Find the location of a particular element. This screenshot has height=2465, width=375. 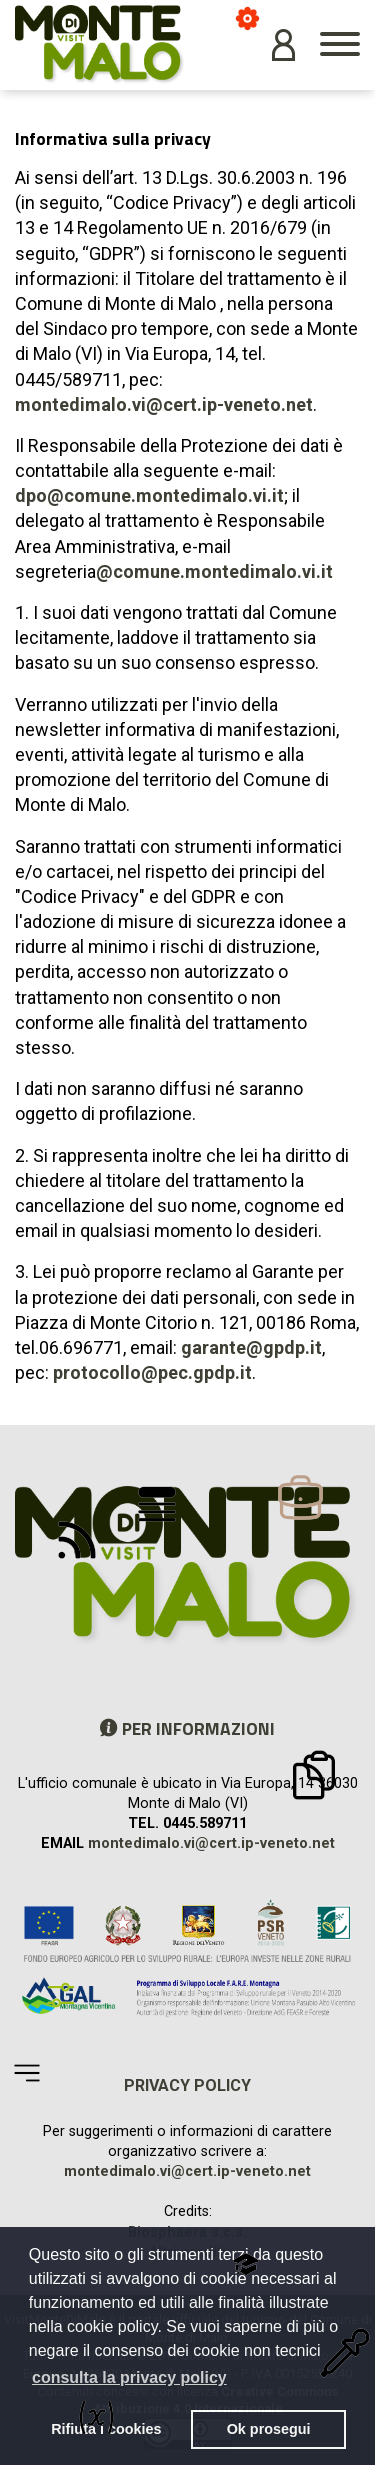

insert a variable or placeholder value is located at coordinates (96, 2417).